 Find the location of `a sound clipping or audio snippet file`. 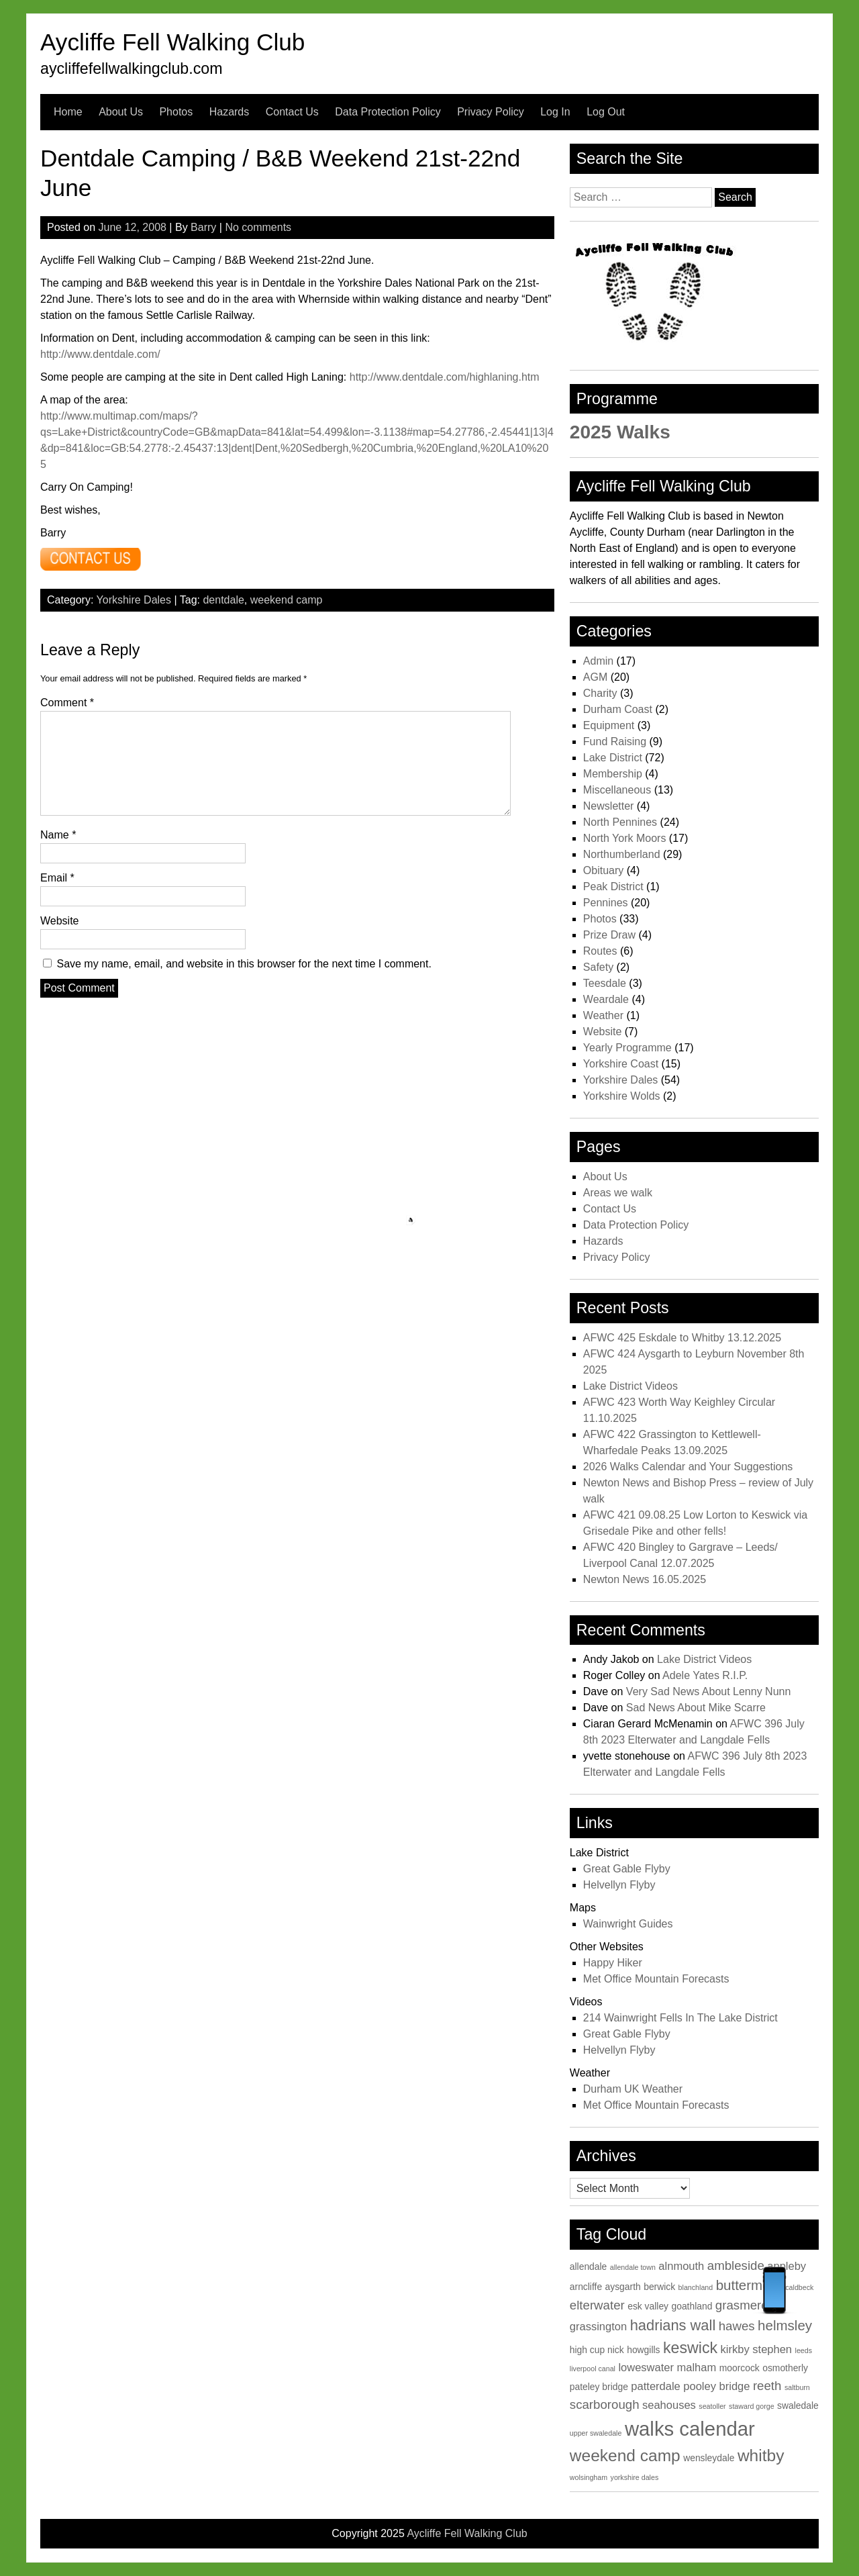

a sound clipping or audio snippet file is located at coordinates (411, 1221).